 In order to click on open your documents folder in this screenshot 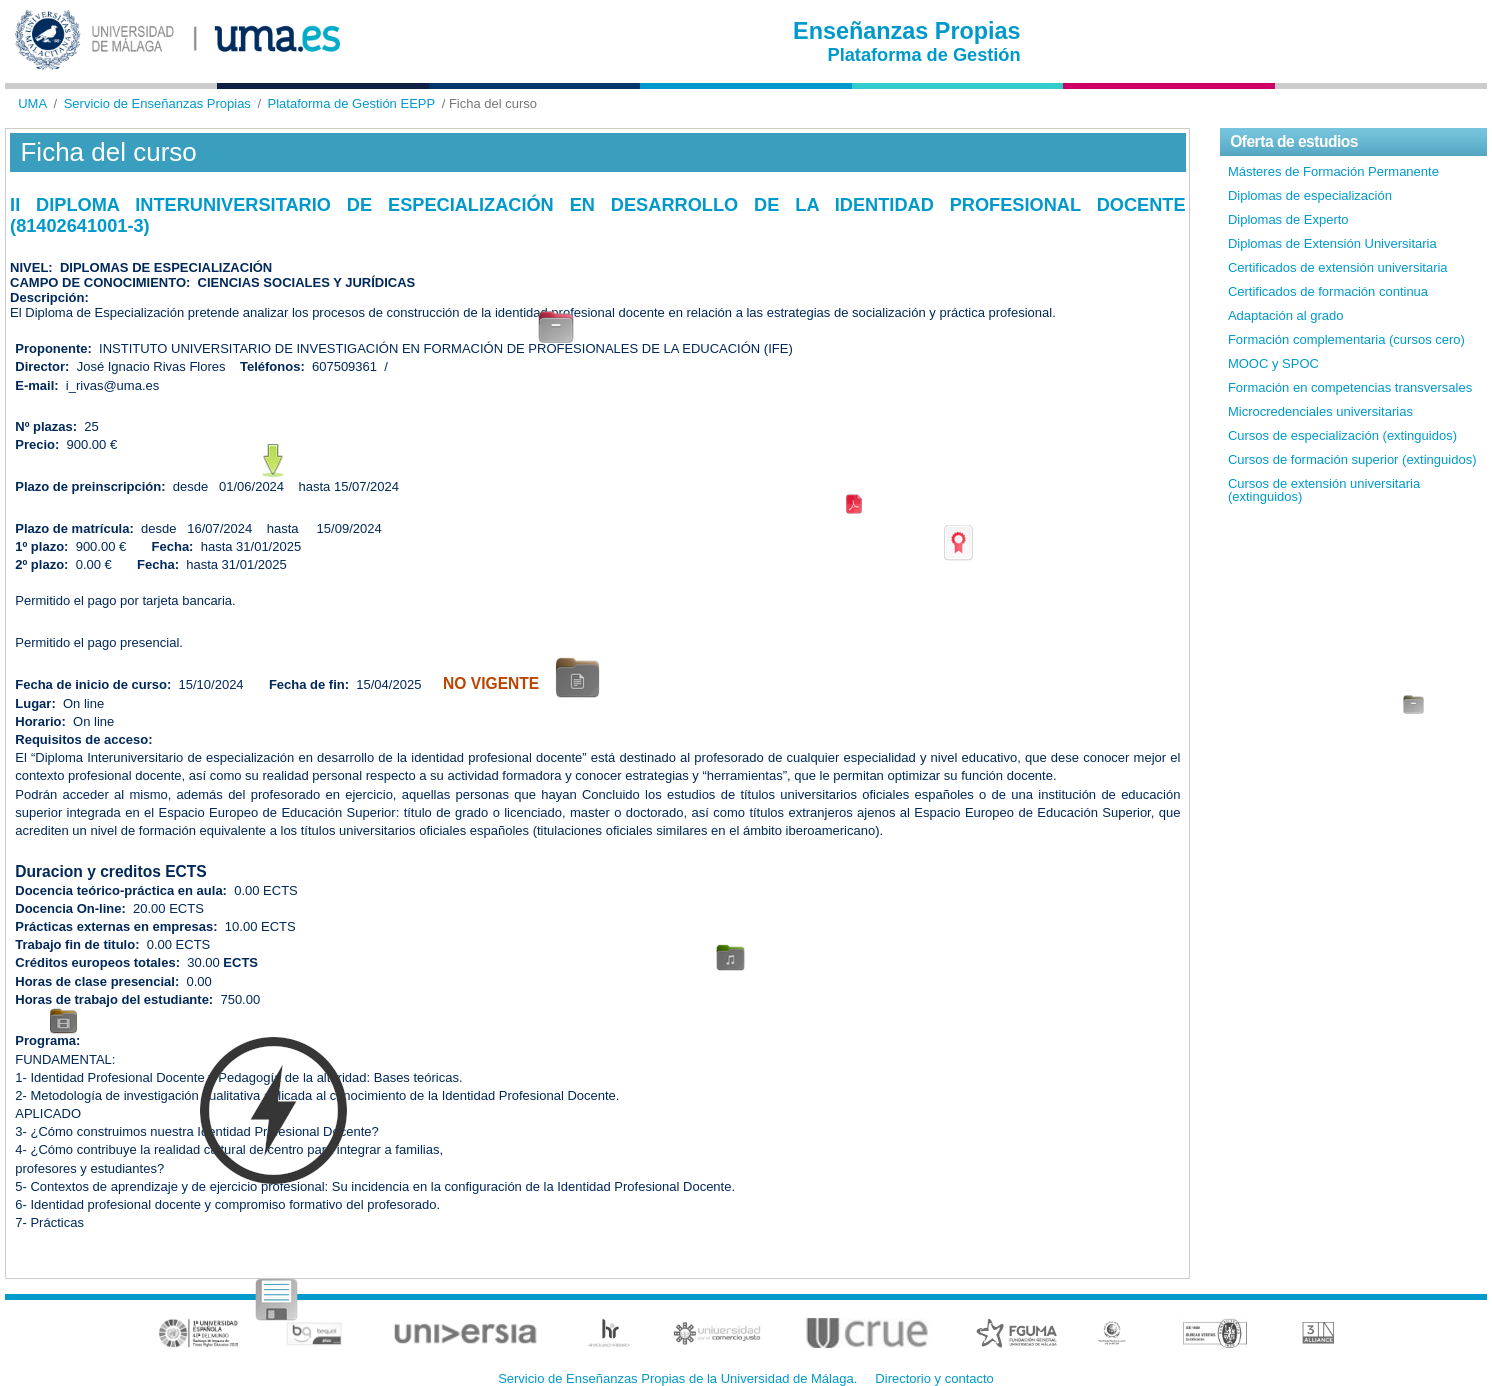, I will do `click(577, 677)`.